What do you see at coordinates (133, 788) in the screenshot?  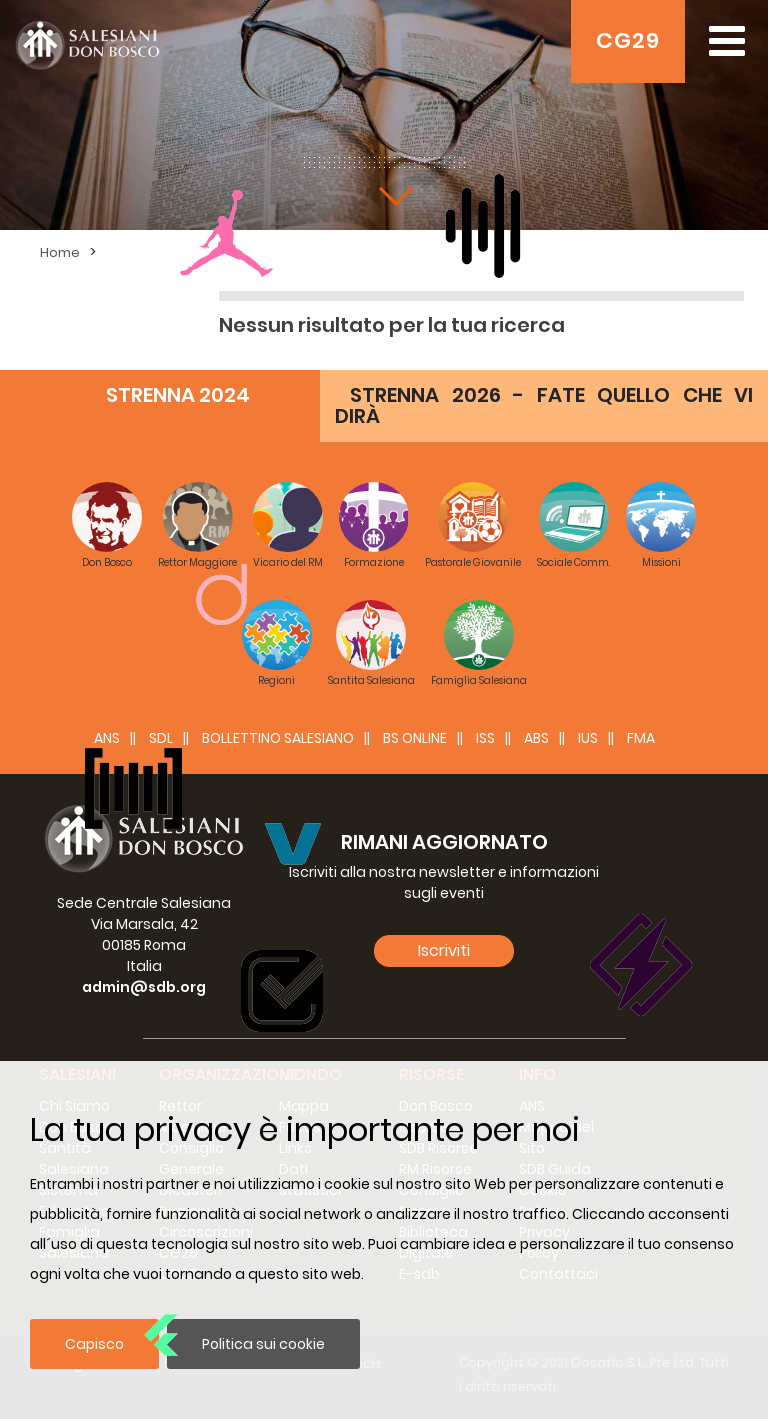 I see `visit papers with code website` at bounding box center [133, 788].